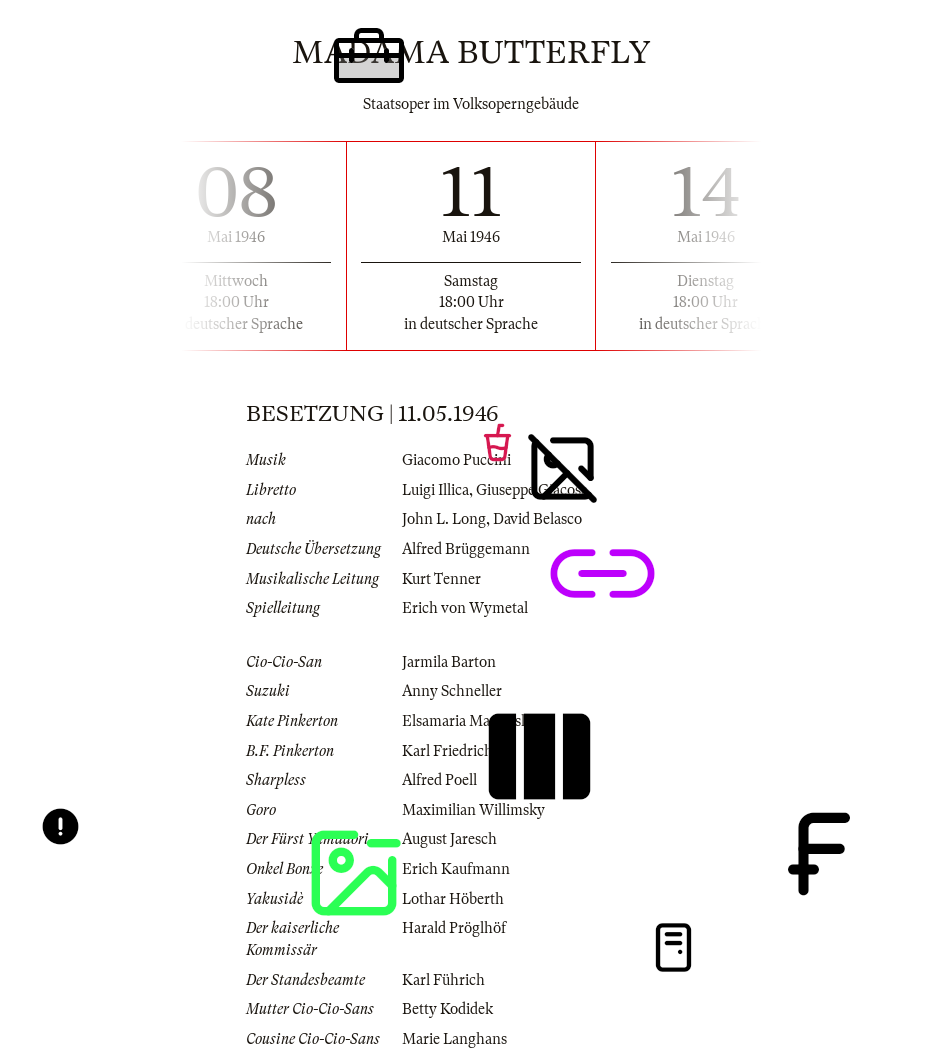 This screenshot has height=1054, width=941. What do you see at coordinates (539, 756) in the screenshot?
I see `switch to column view layout` at bounding box center [539, 756].